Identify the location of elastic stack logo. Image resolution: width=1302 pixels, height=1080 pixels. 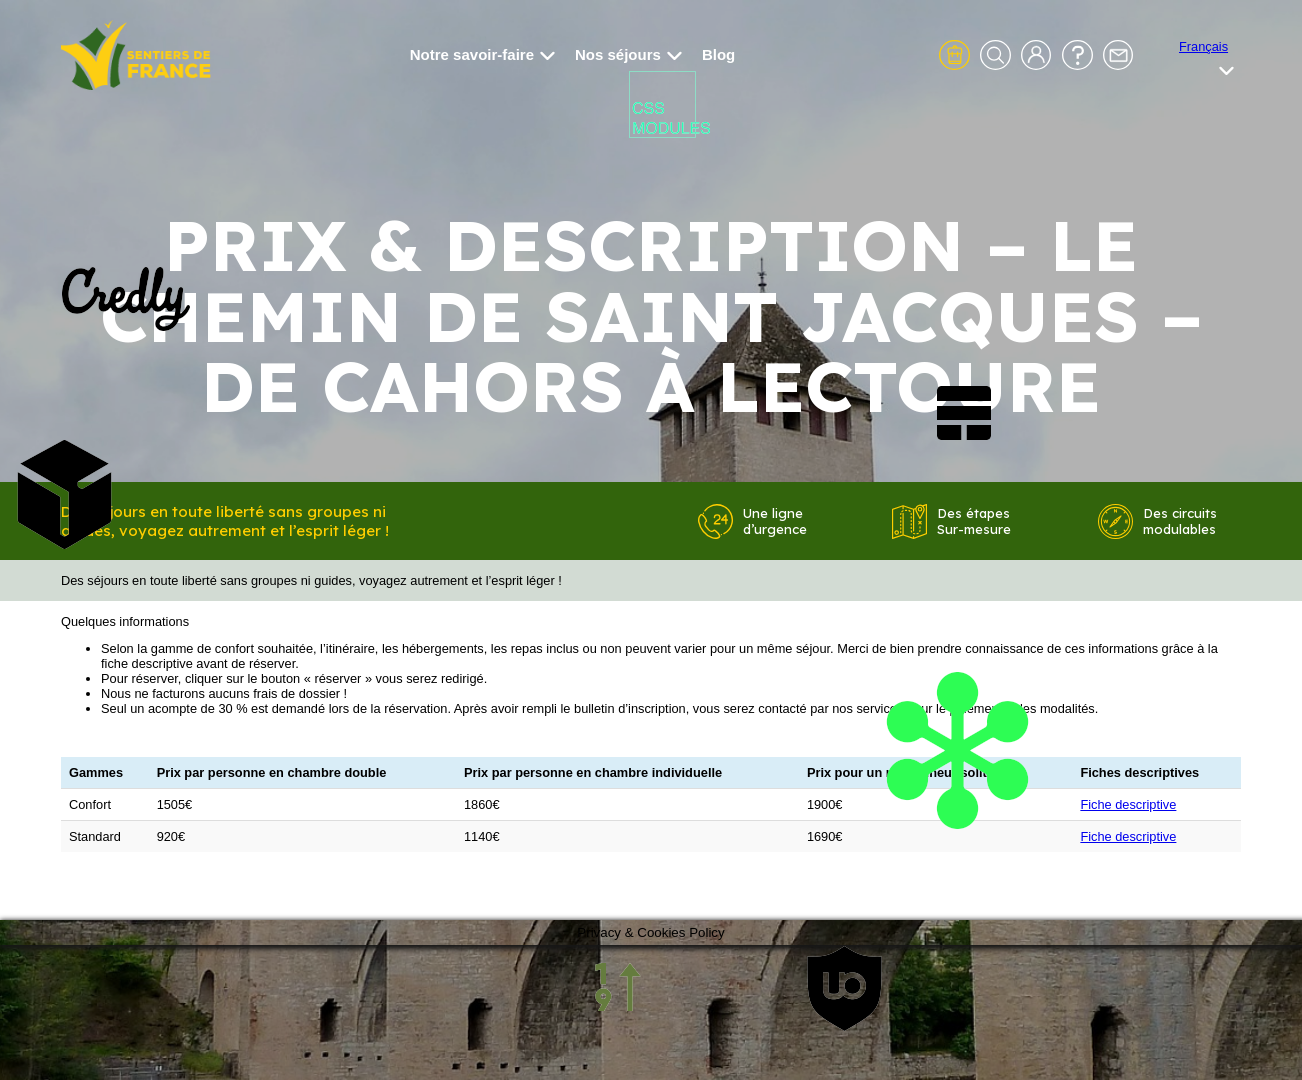
(964, 413).